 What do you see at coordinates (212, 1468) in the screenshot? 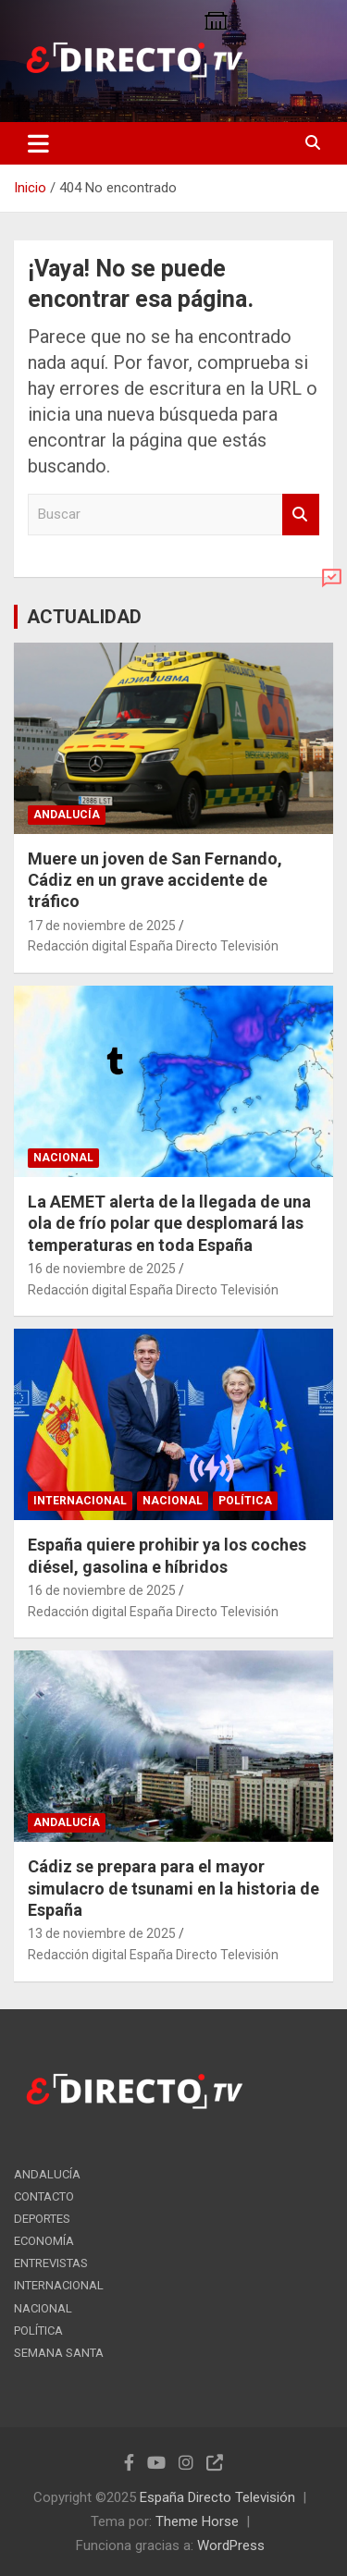
I see `indicates wireless charging is active` at bounding box center [212, 1468].